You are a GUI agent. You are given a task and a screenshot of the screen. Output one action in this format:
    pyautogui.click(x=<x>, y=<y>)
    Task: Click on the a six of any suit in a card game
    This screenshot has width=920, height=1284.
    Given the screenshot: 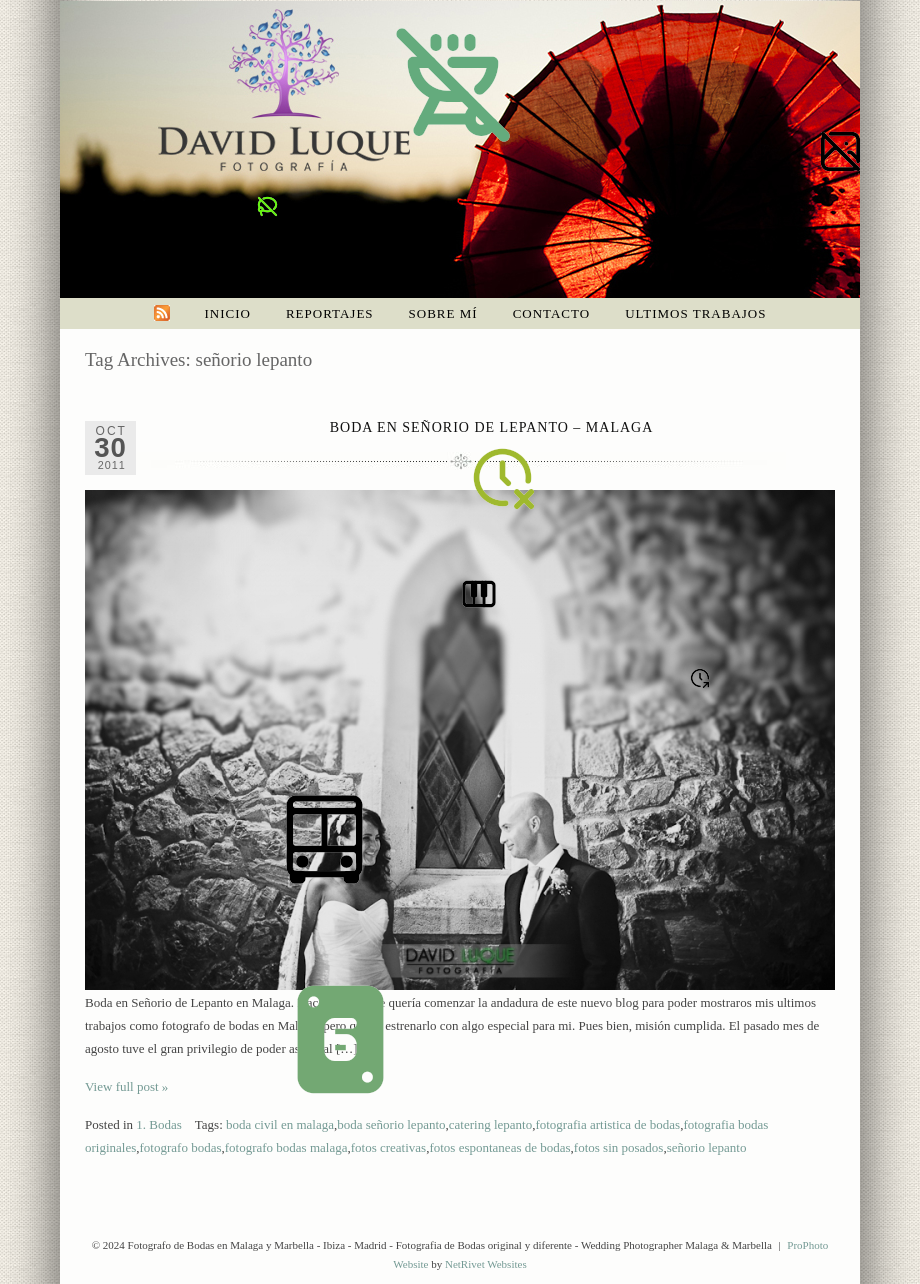 What is the action you would take?
    pyautogui.click(x=340, y=1039)
    